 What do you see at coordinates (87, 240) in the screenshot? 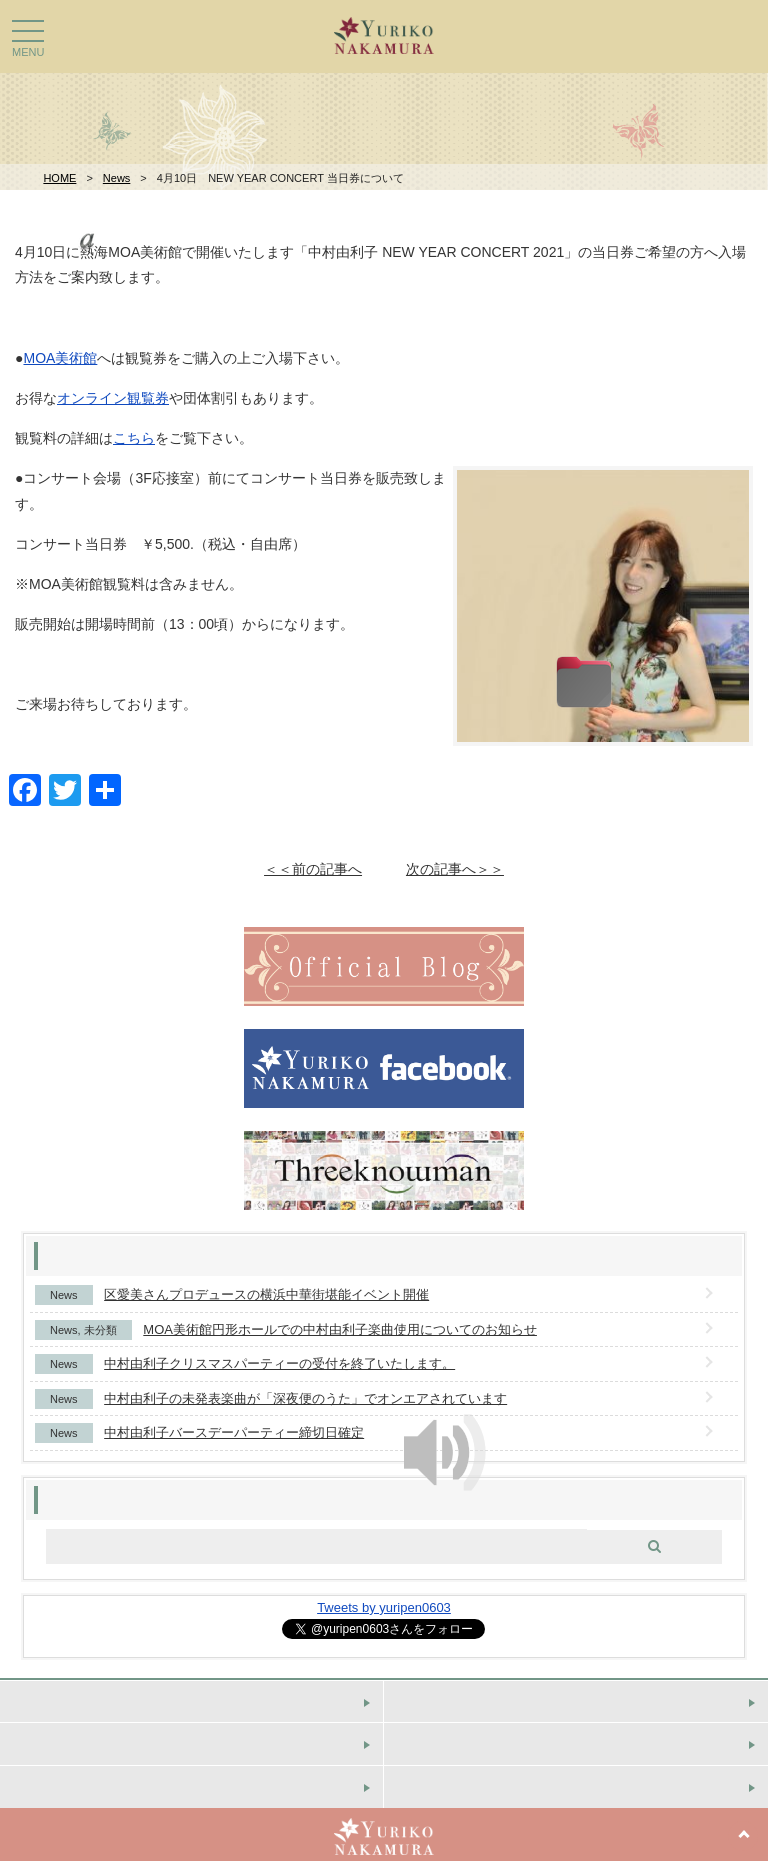
I see `apply italic formatting to selected text` at bounding box center [87, 240].